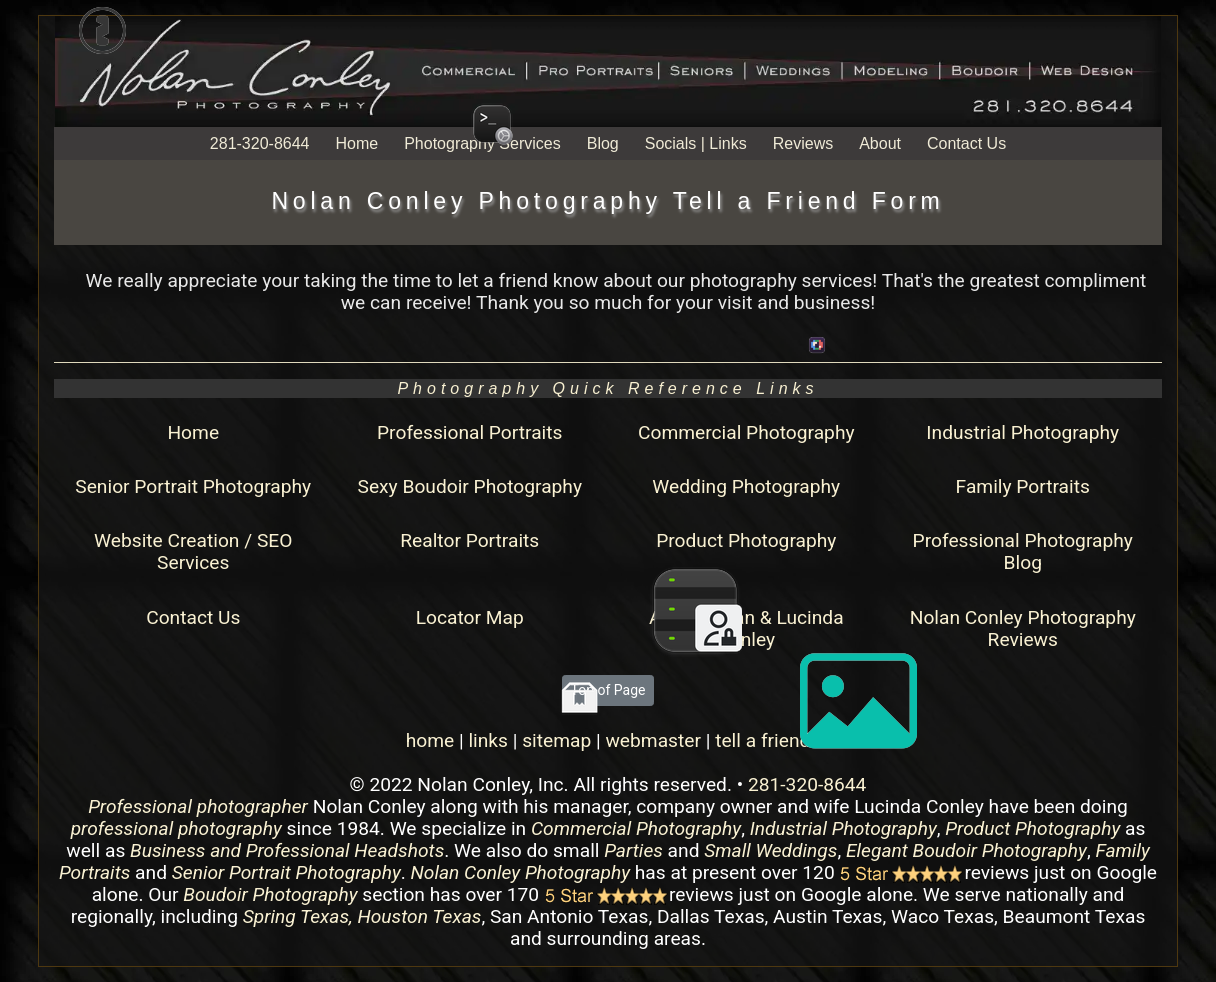 The width and height of the screenshot is (1216, 982). What do you see at coordinates (579, 692) in the screenshot?
I see `software updates are currently paused or unavailable` at bounding box center [579, 692].